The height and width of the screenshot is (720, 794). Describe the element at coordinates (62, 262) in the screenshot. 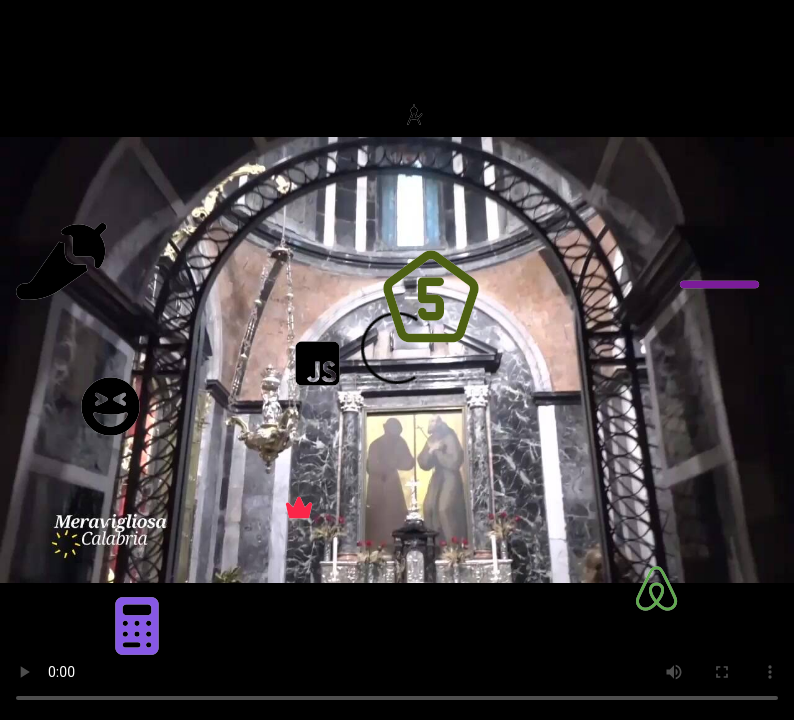

I see `indicates spicy or hot food items` at that location.